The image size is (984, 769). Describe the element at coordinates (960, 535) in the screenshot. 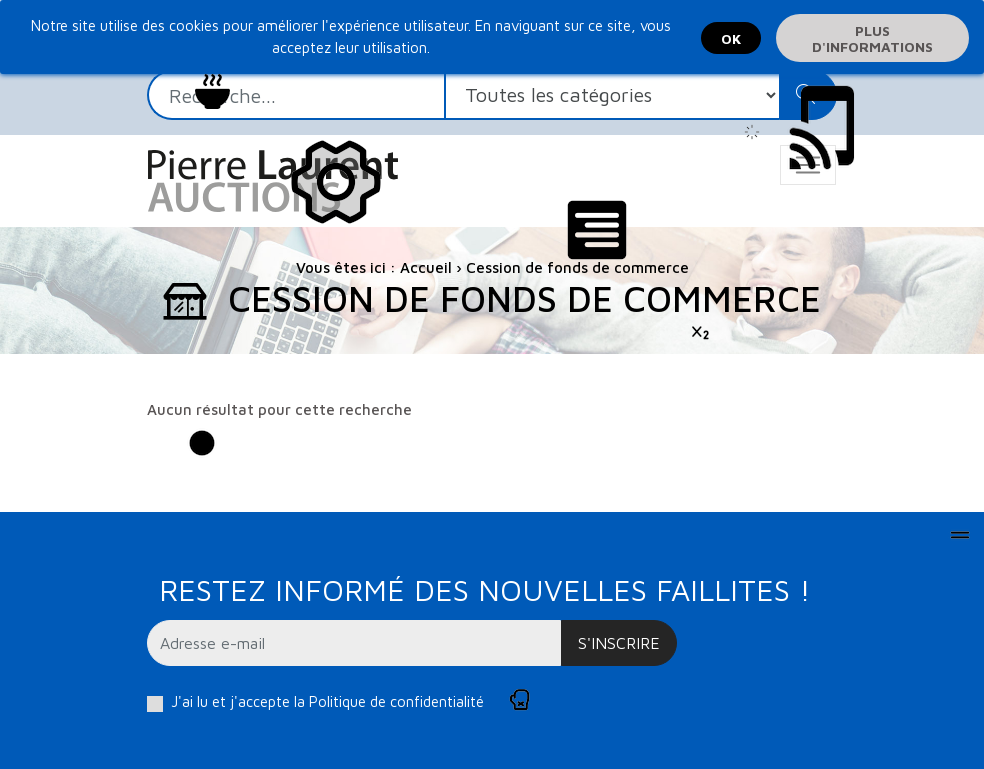

I see `drag to reorder items in a list` at that location.